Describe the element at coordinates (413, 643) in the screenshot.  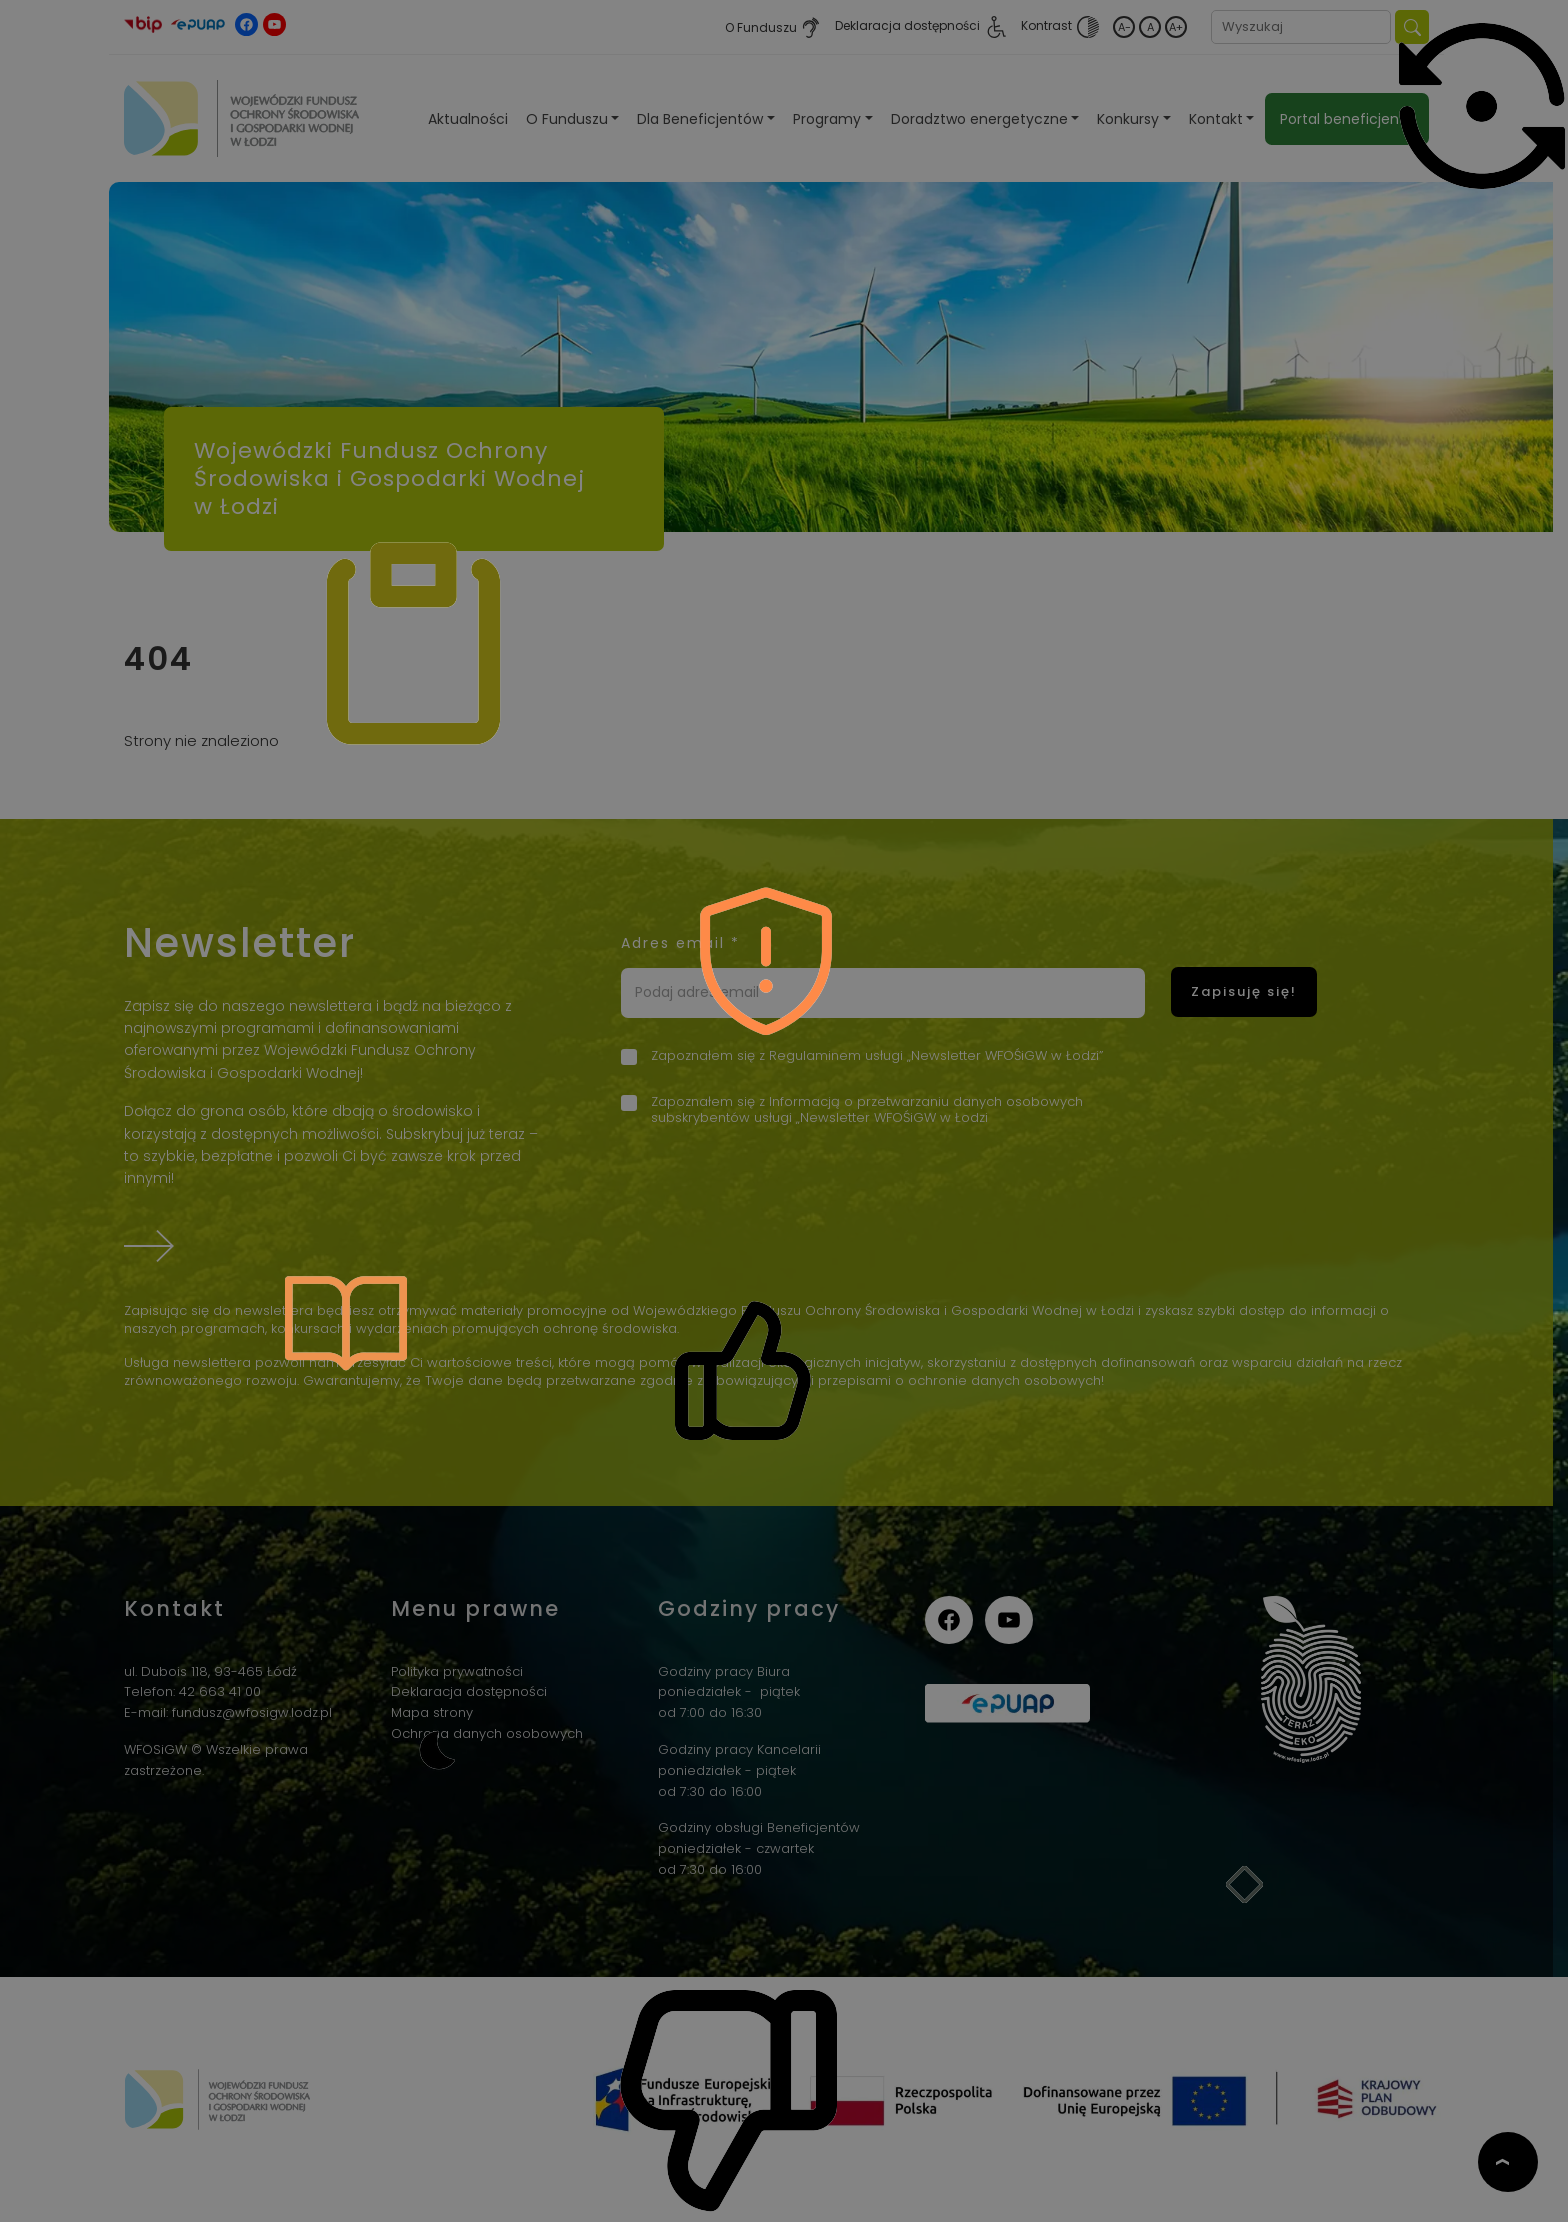
I see `paste copied content from clipboard` at that location.